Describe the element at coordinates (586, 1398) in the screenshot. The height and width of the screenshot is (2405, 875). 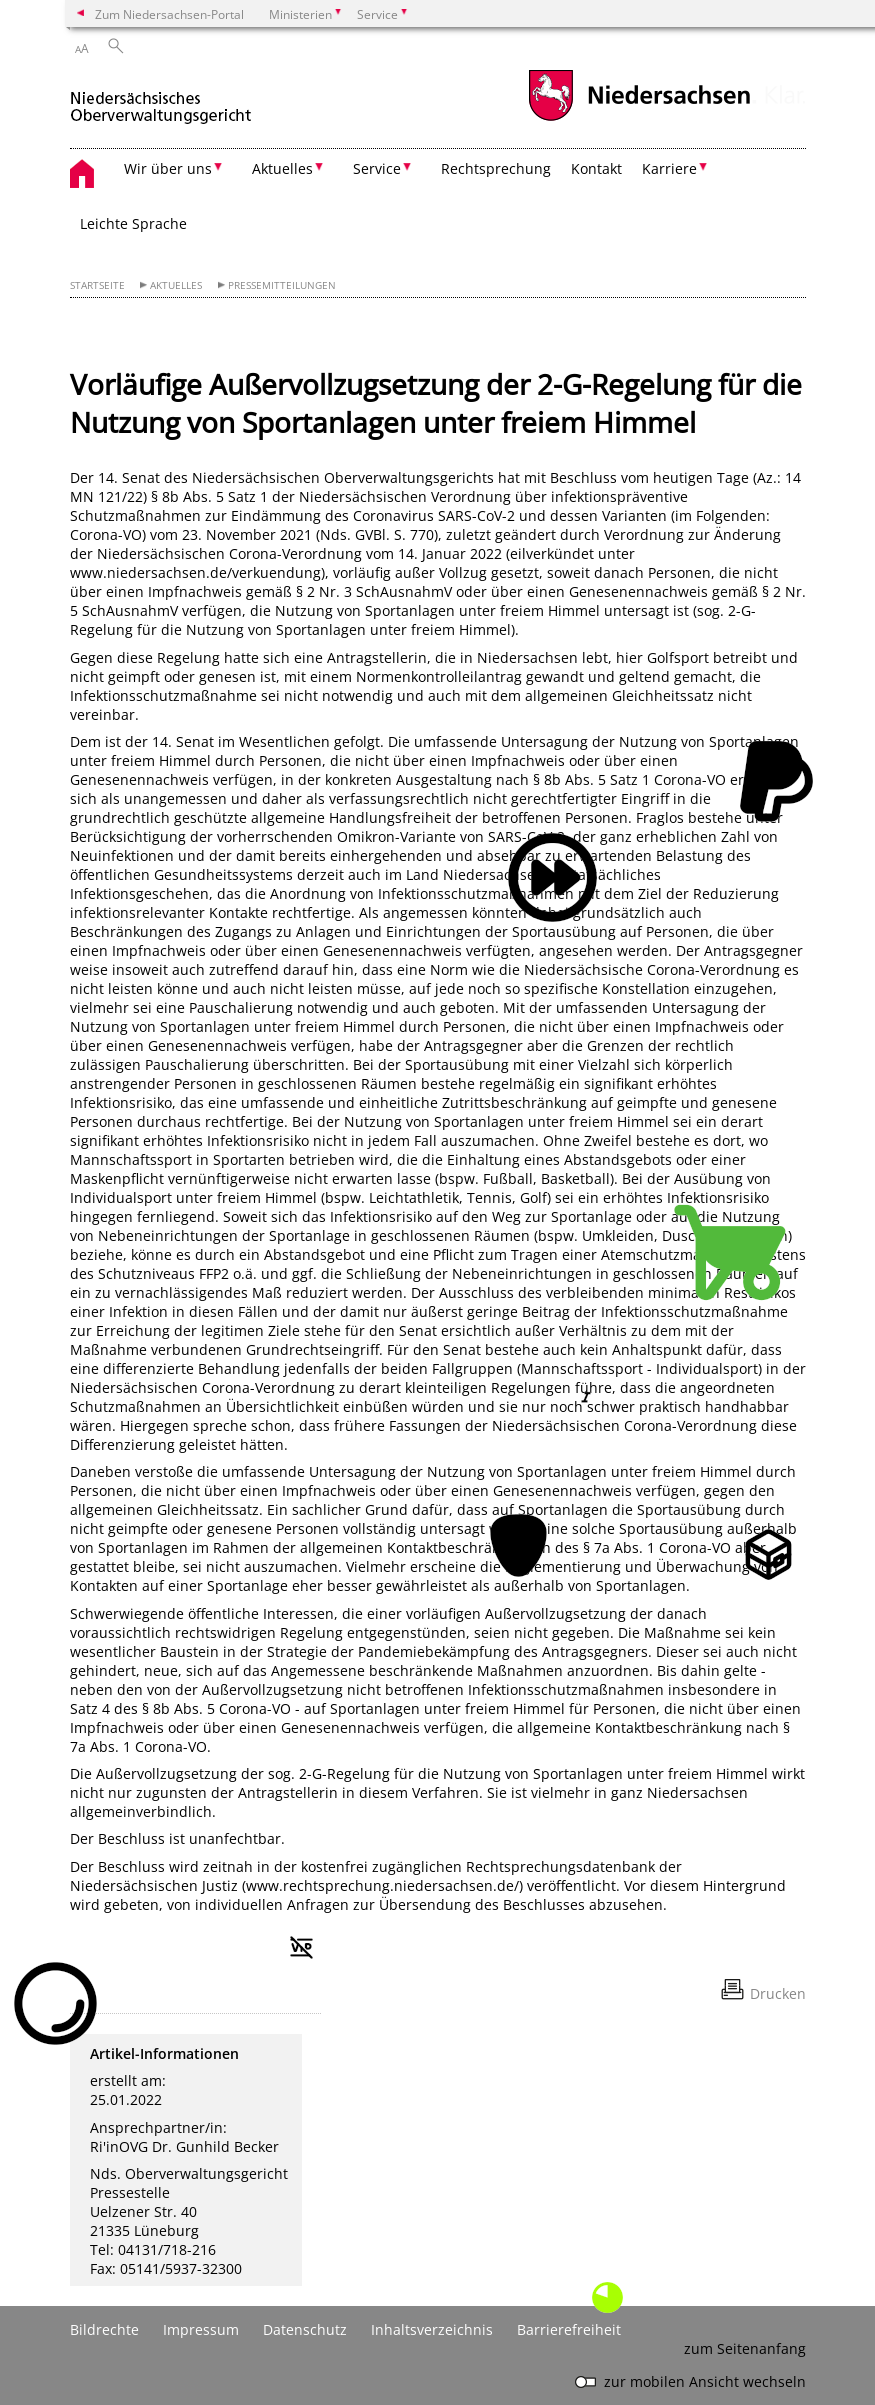
I see `apply italic formatting to selected text` at that location.